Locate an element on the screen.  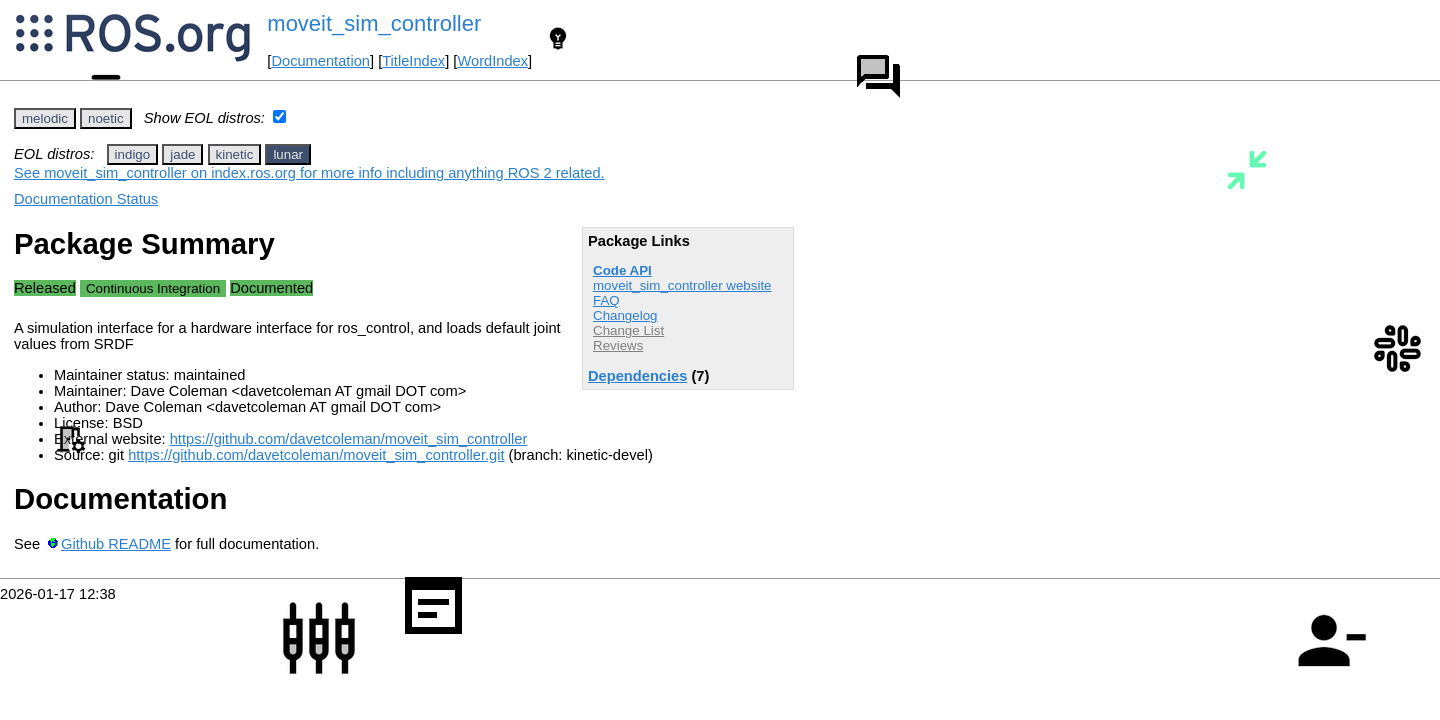
remove a contact or user from your list is located at coordinates (1330, 640).